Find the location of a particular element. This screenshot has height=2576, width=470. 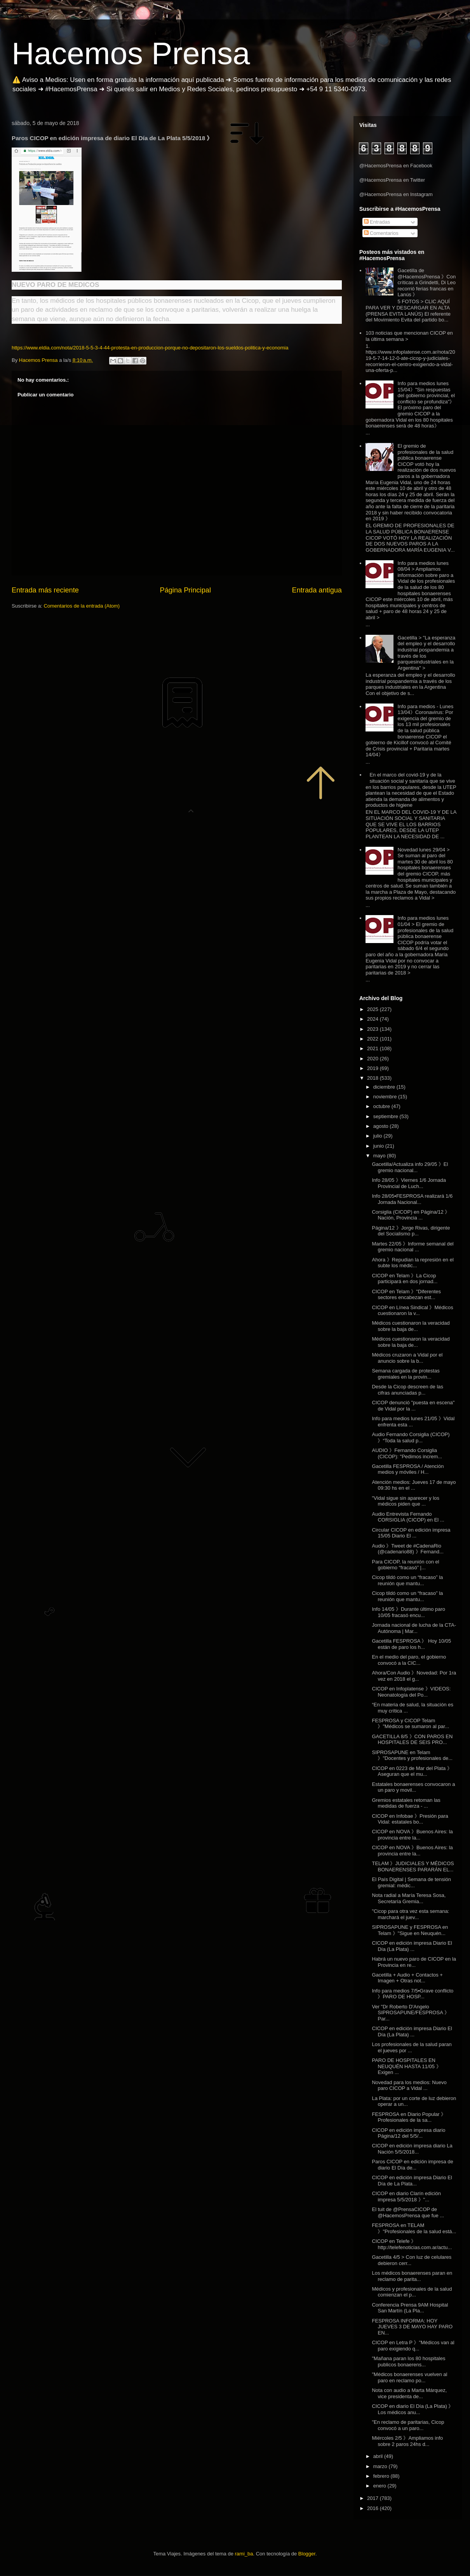

view purchase receipt or transaction history is located at coordinates (182, 702).